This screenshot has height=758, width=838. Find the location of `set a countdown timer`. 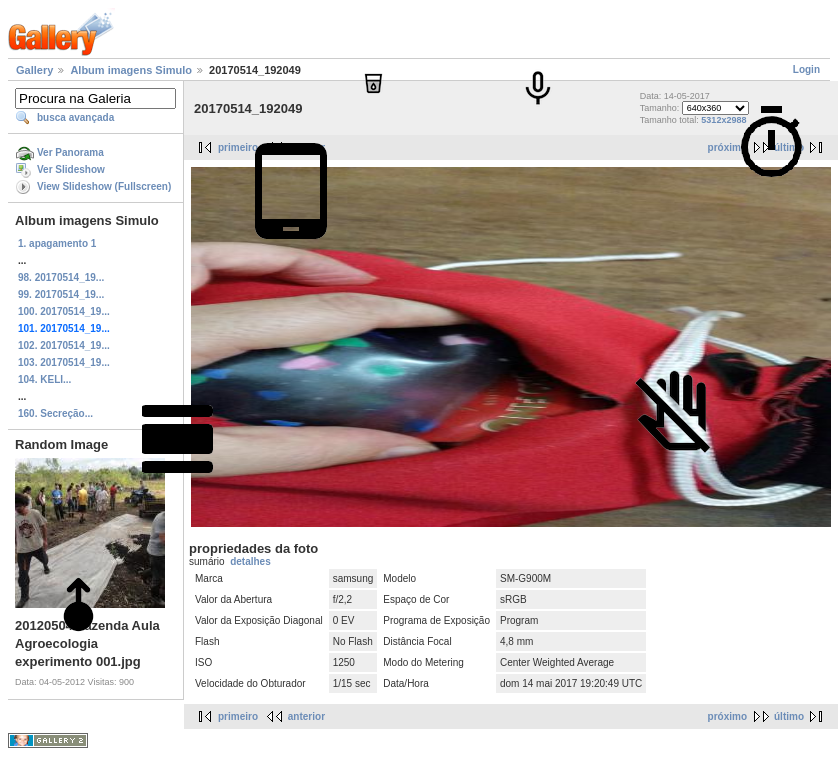

set a countdown timer is located at coordinates (771, 143).